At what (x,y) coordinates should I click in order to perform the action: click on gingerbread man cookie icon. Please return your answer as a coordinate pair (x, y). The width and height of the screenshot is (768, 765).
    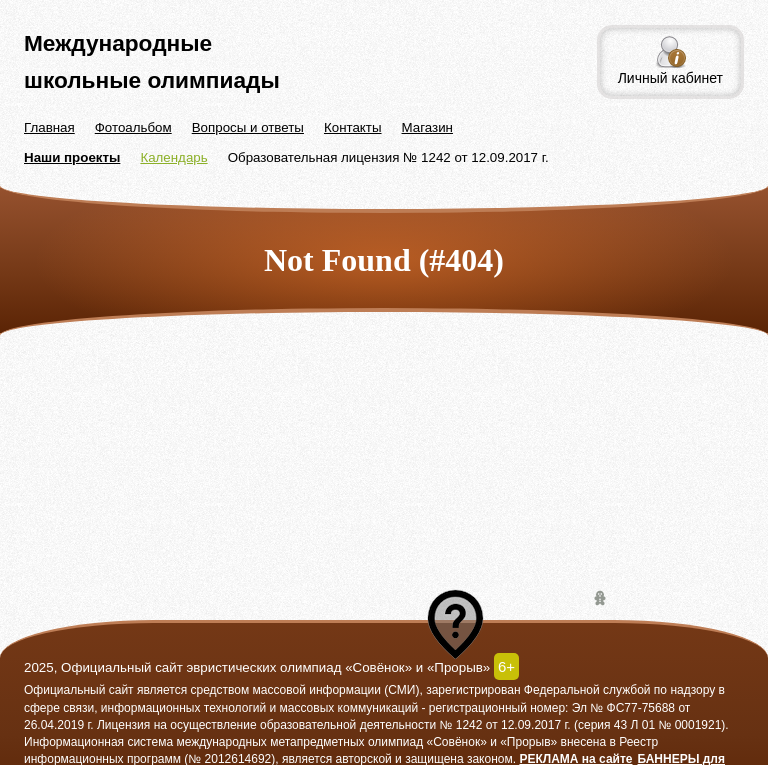
    Looking at the image, I should click on (600, 598).